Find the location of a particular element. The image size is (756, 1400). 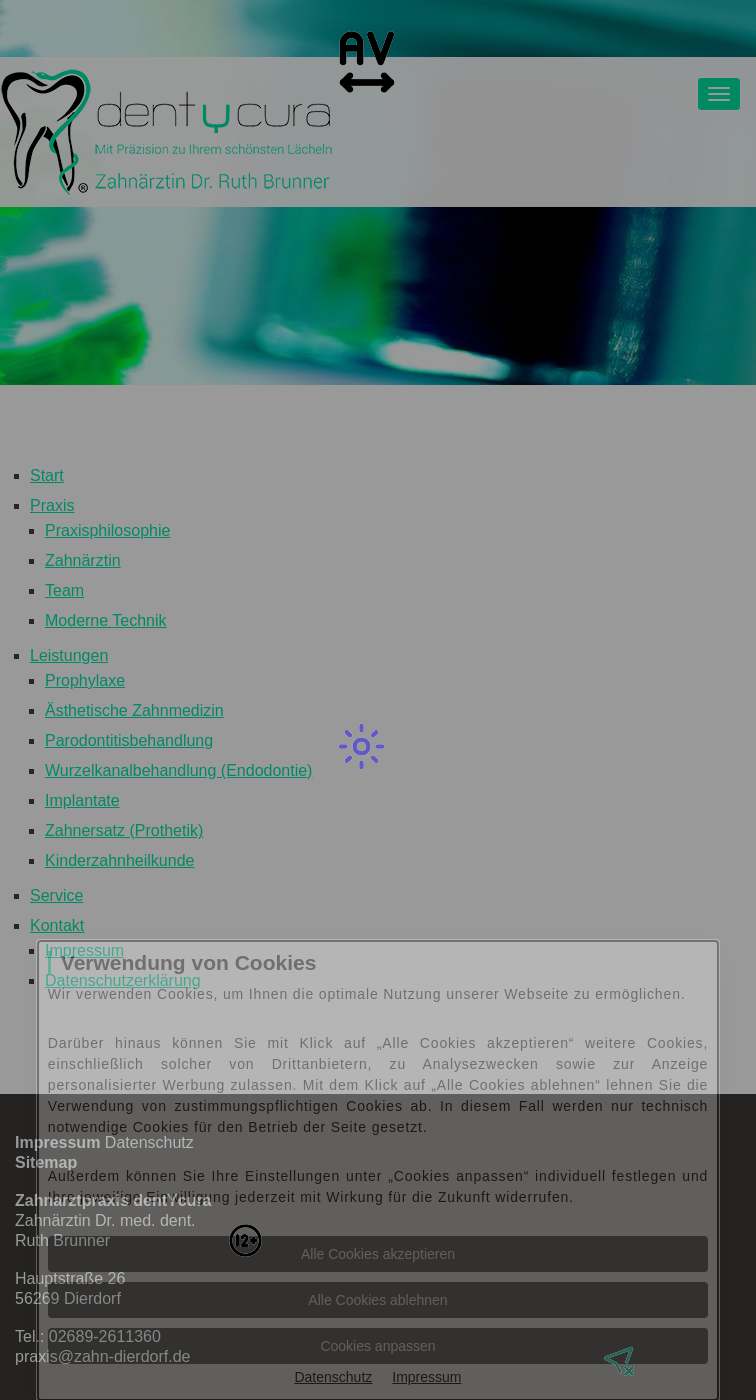

switch to light mode is located at coordinates (361, 746).